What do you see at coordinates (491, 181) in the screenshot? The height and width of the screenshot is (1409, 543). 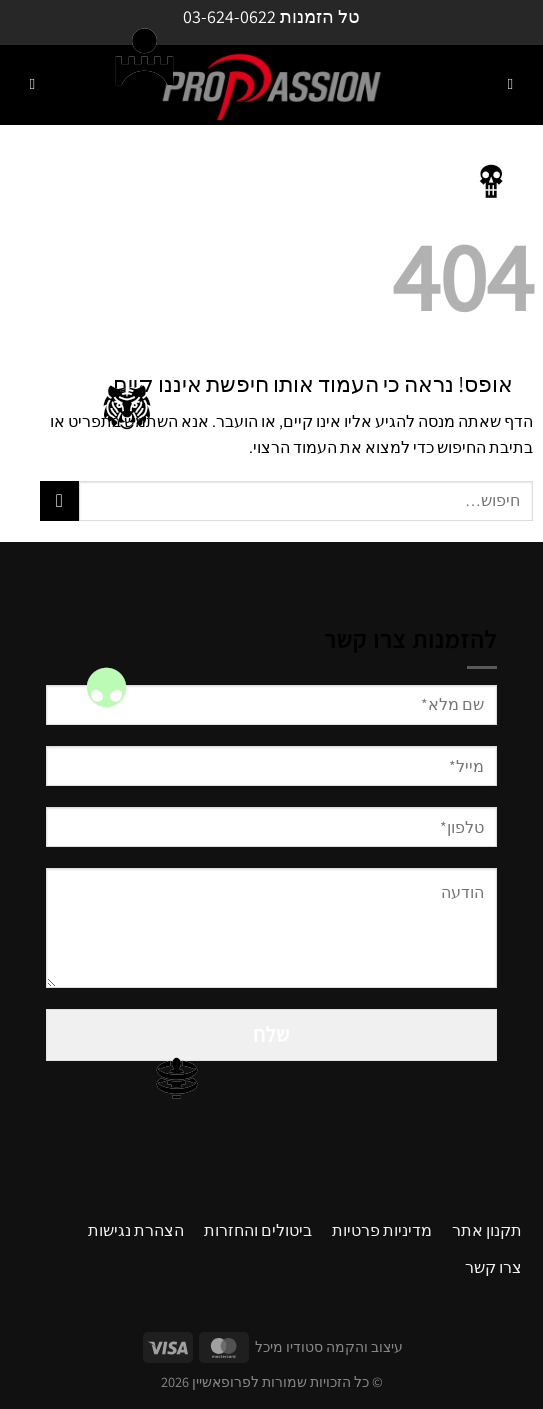 I see `indicates player death or game over state` at bounding box center [491, 181].